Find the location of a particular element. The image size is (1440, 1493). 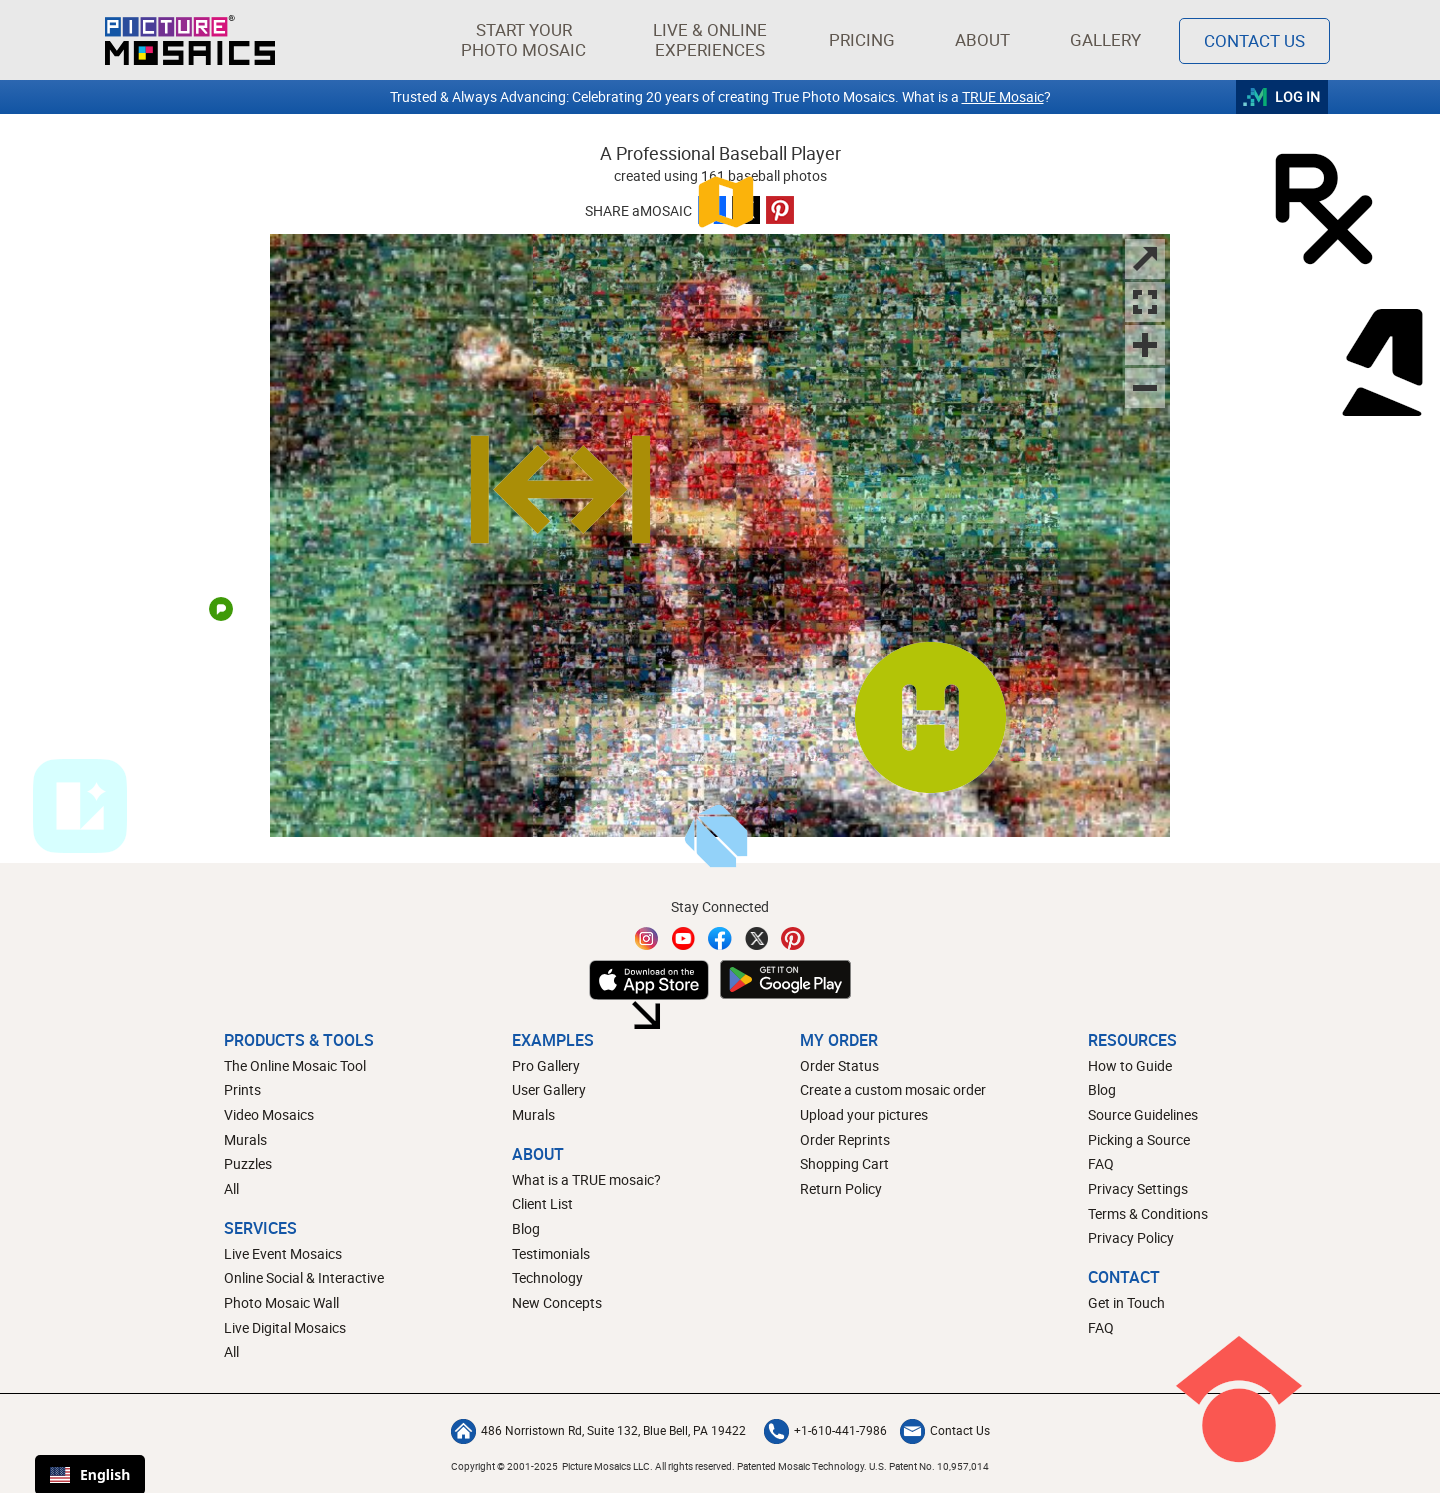

indicates a hospital or medical facility nearby is located at coordinates (930, 717).